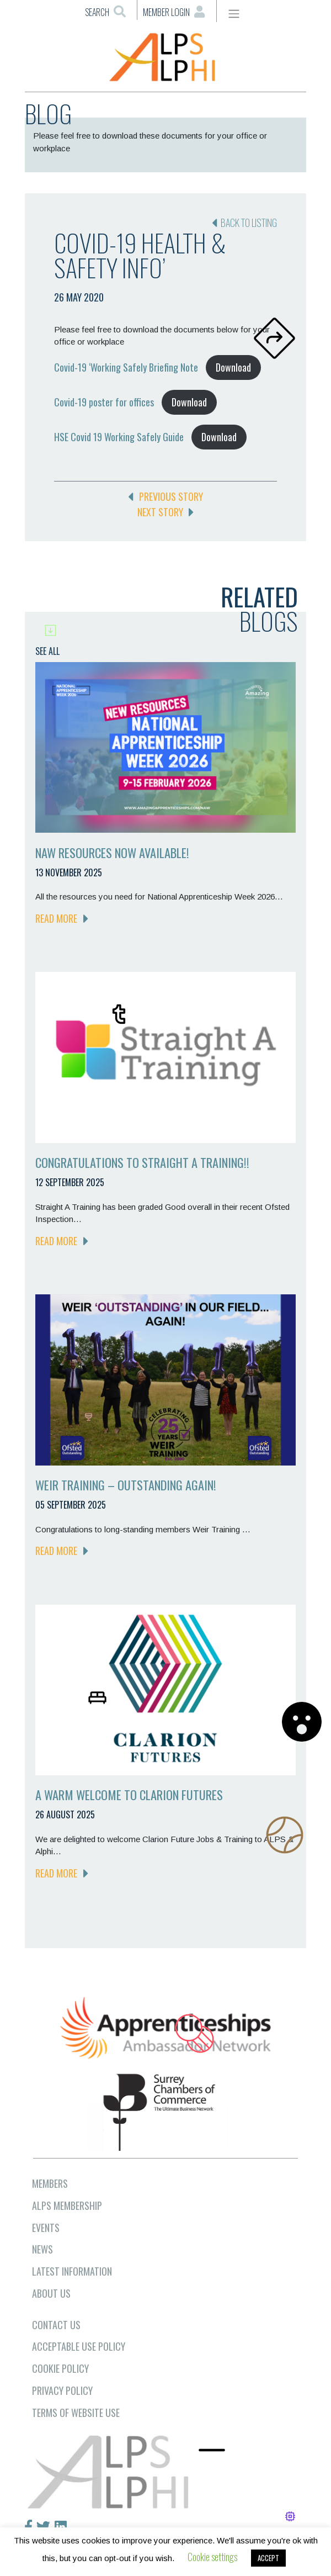 The width and height of the screenshot is (331, 2576). I want to click on indicates an upcoming turn or direction change, so click(274, 338).